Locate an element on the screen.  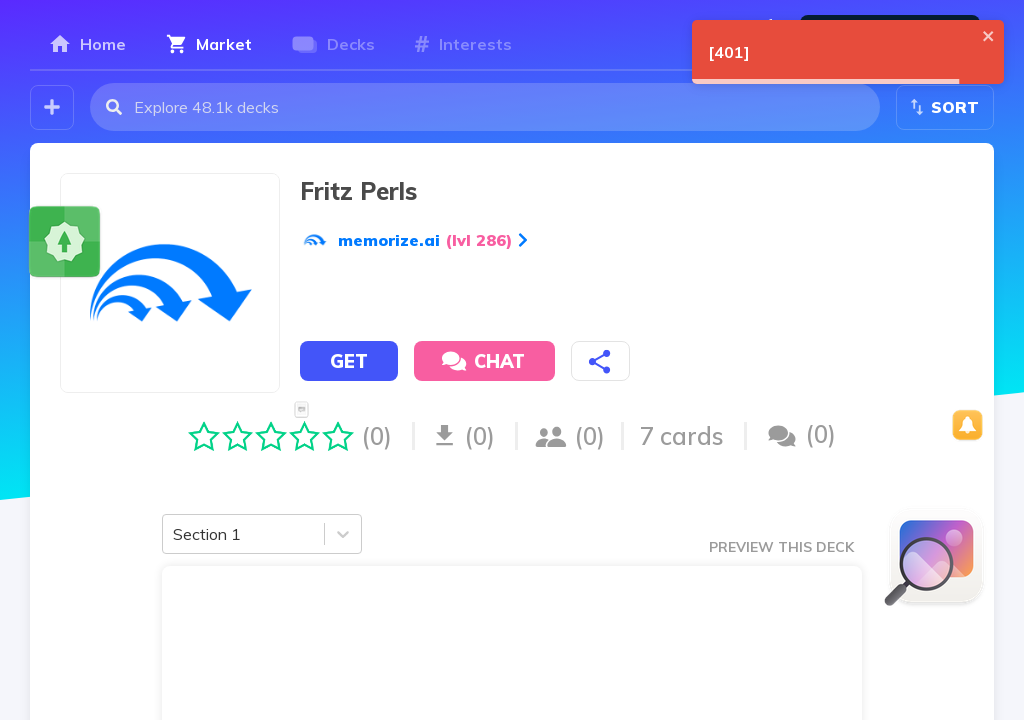
check for operating system updates is located at coordinates (64, 241).